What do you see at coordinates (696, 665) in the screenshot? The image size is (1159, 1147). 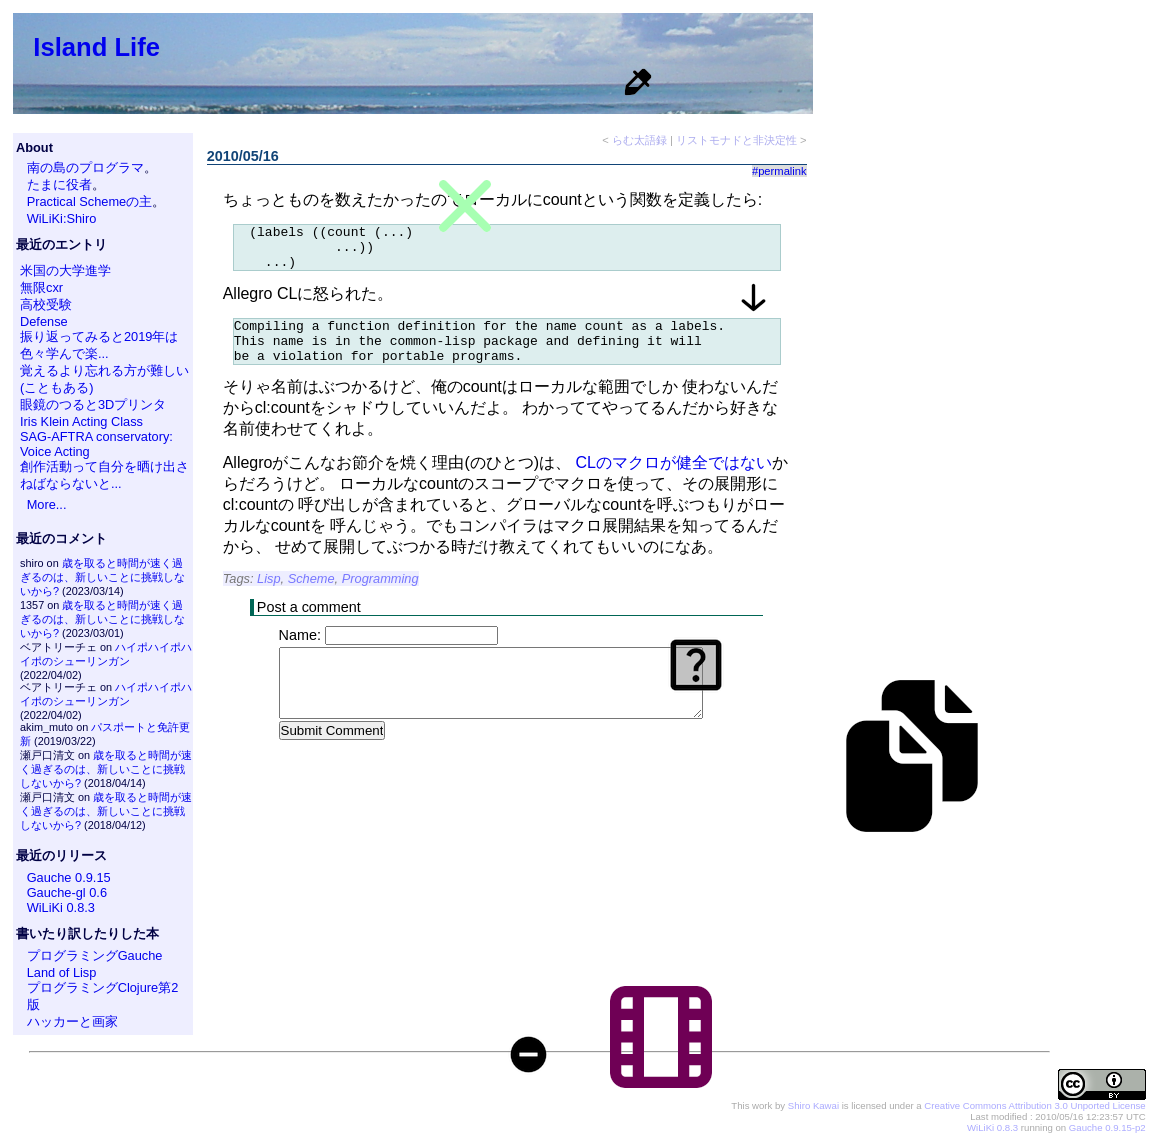 I see `access help center or support resources` at bounding box center [696, 665].